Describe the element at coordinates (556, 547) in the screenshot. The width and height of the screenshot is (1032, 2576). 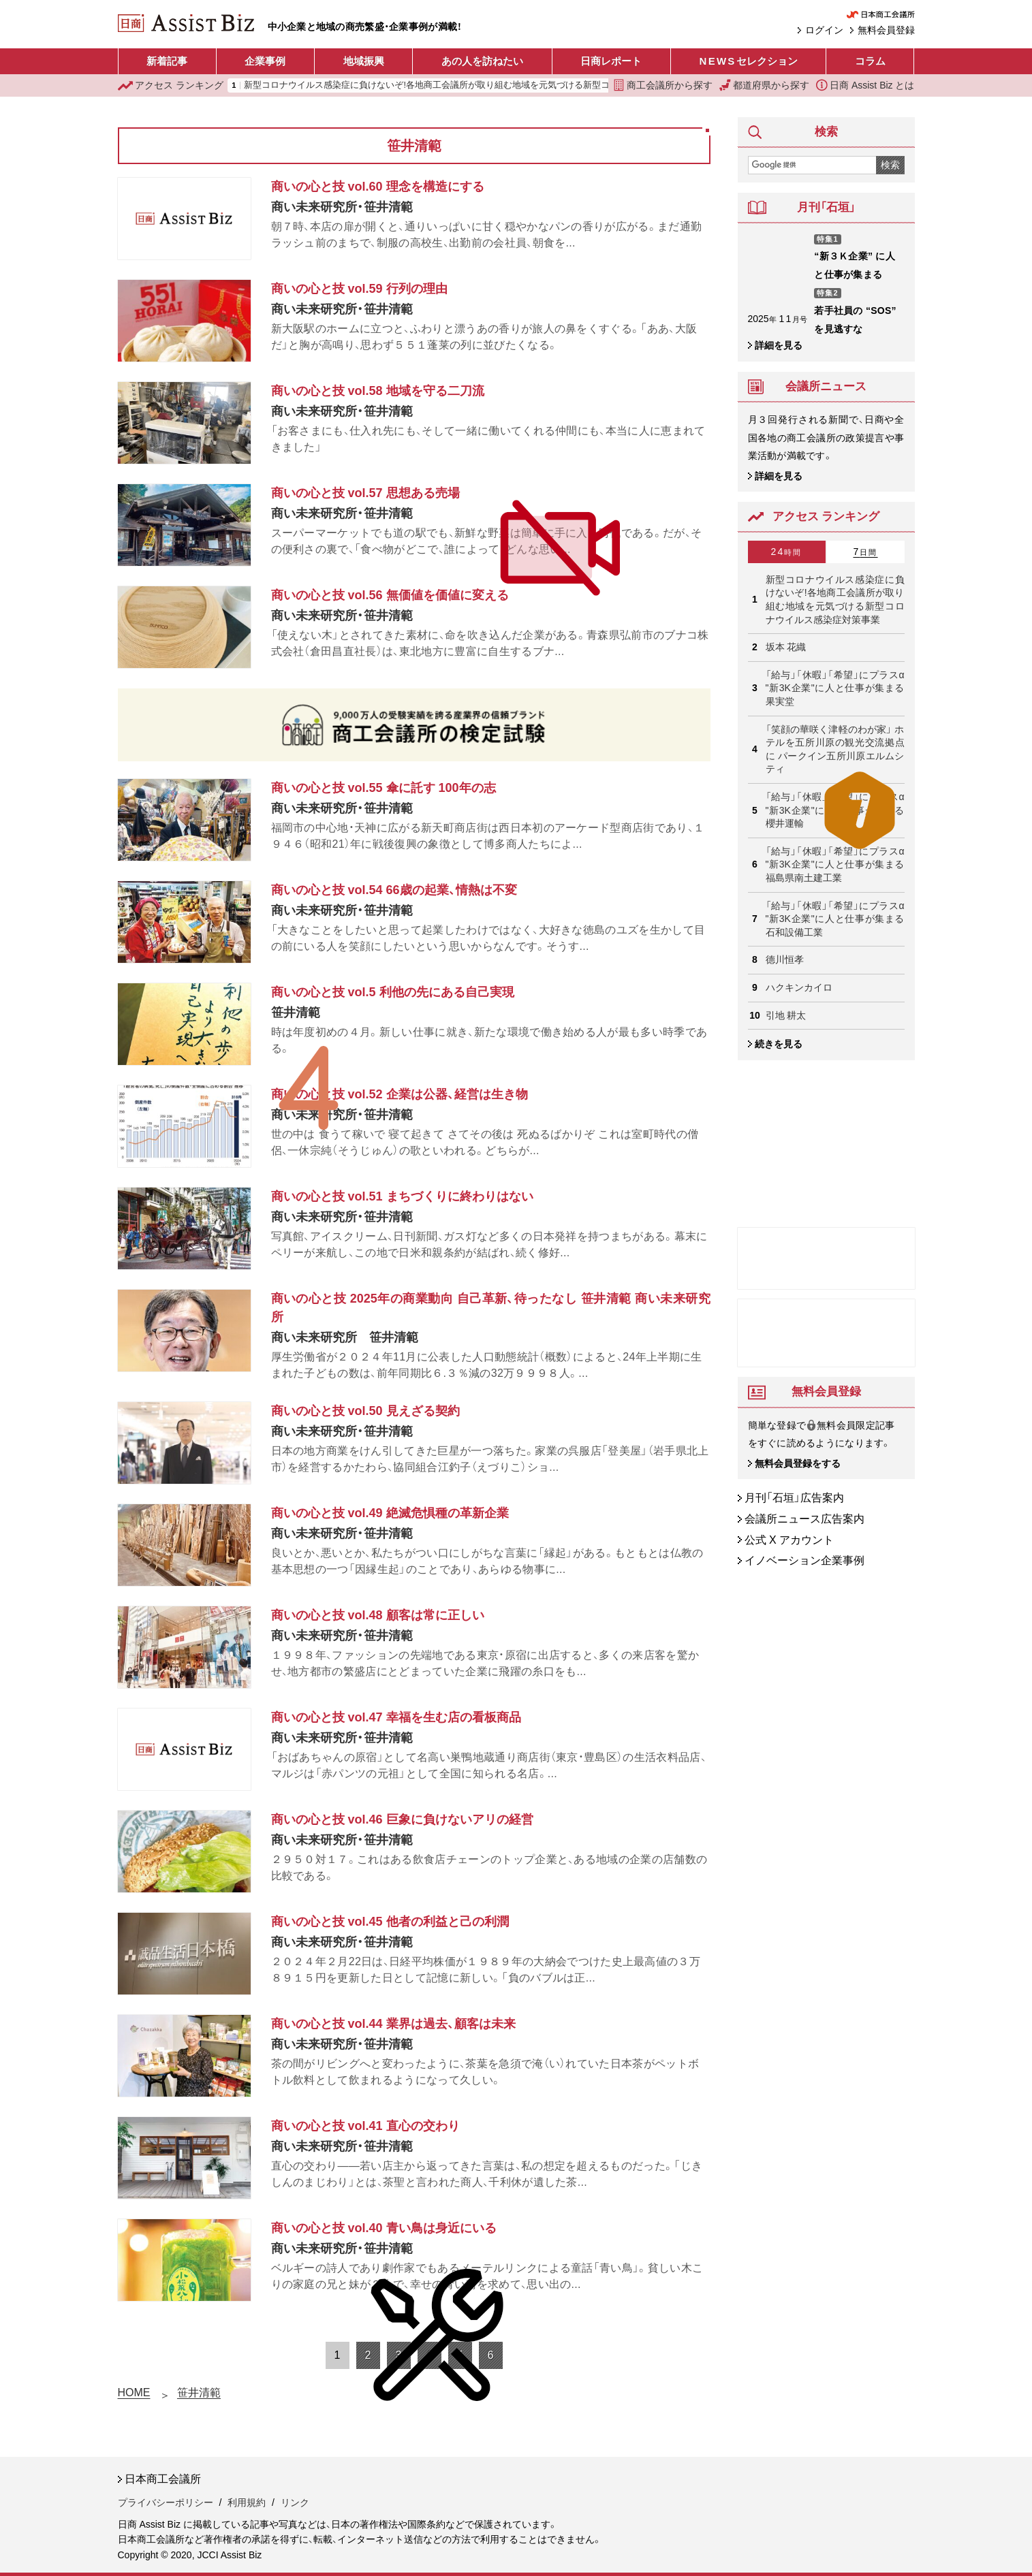
I see `turn off camera or disable video` at that location.